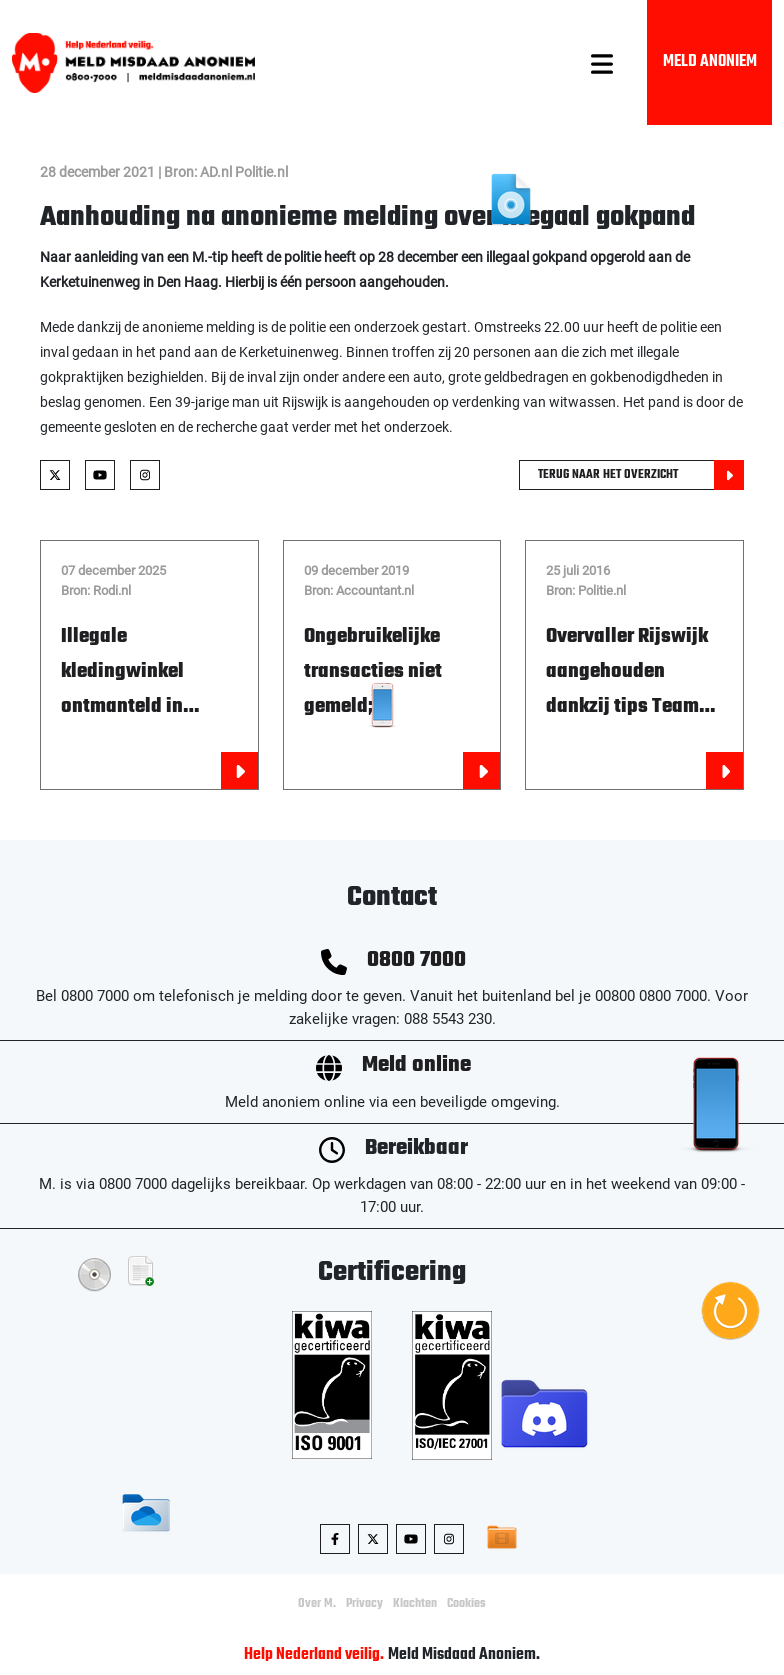 The height and width of the screenshot is (1675, 784). I want to click on restart the system, so click(730, 1310).